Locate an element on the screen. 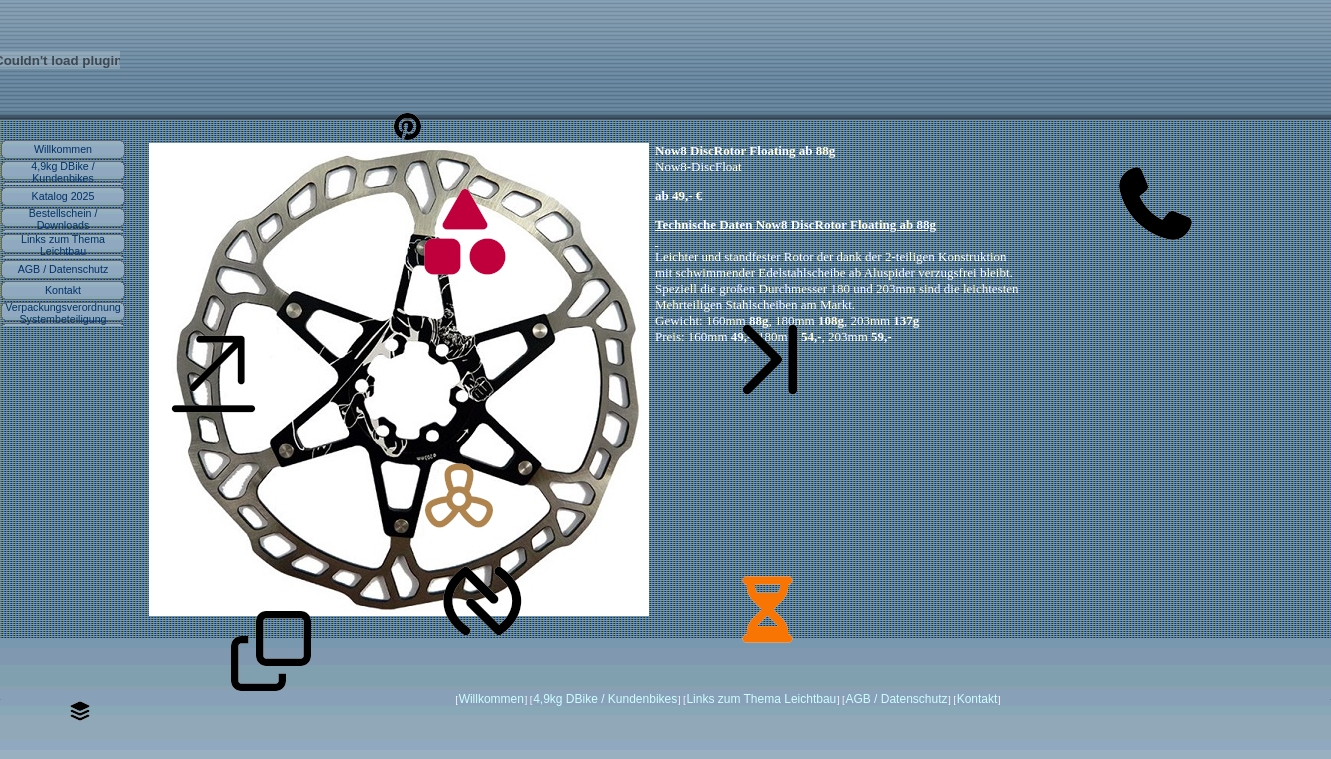 Image resolution: width=1331 pixels, height=759 pixels. duplicate or copy this item is located at coordinates (271, 651).